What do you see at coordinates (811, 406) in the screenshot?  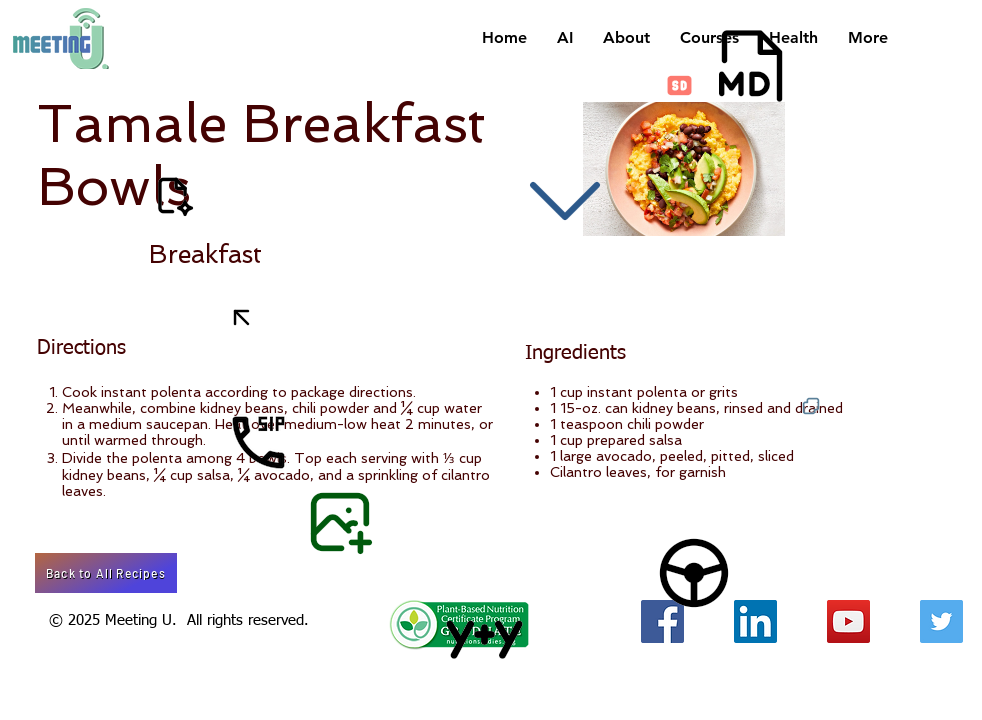 I see `combine or merge selected layers` at bounding box center [811, 406].